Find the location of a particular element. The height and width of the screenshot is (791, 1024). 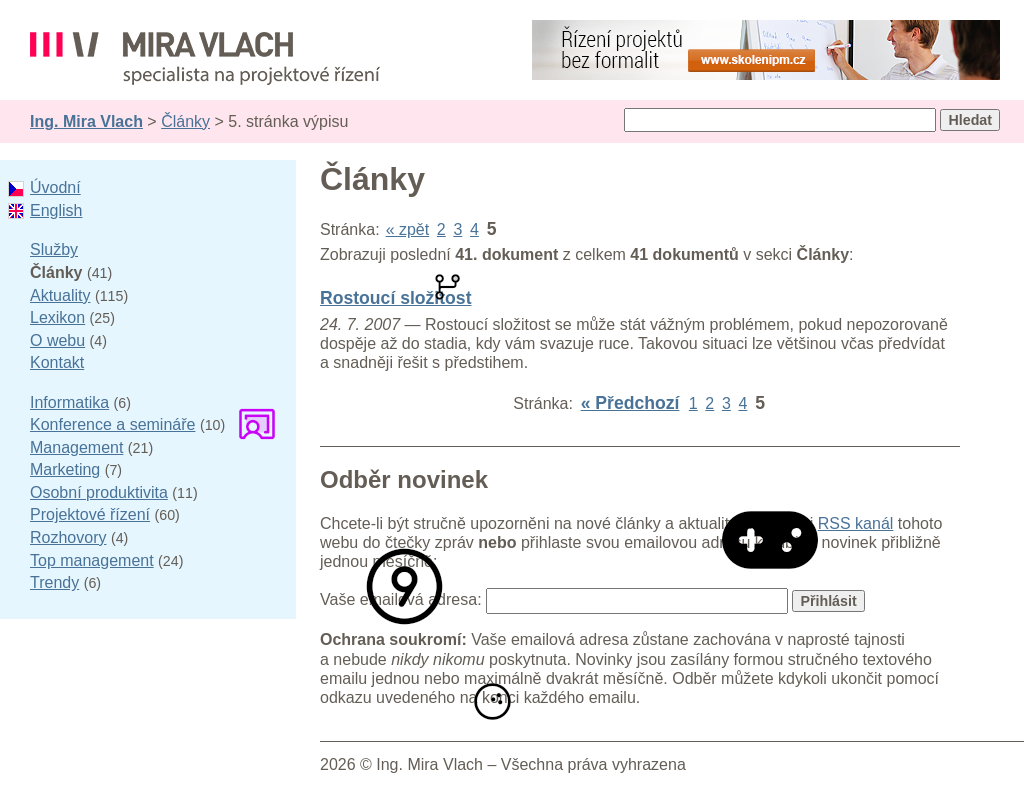

create a new branch in version control is located at coordinates (446, 287).